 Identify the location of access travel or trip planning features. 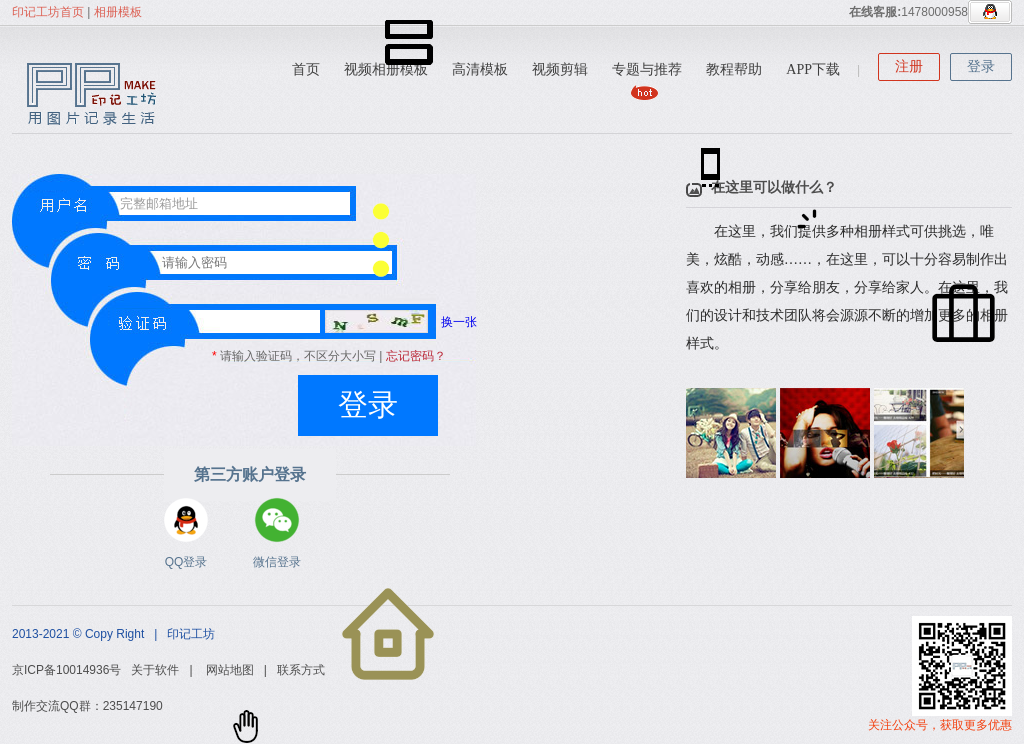
(963, 315).